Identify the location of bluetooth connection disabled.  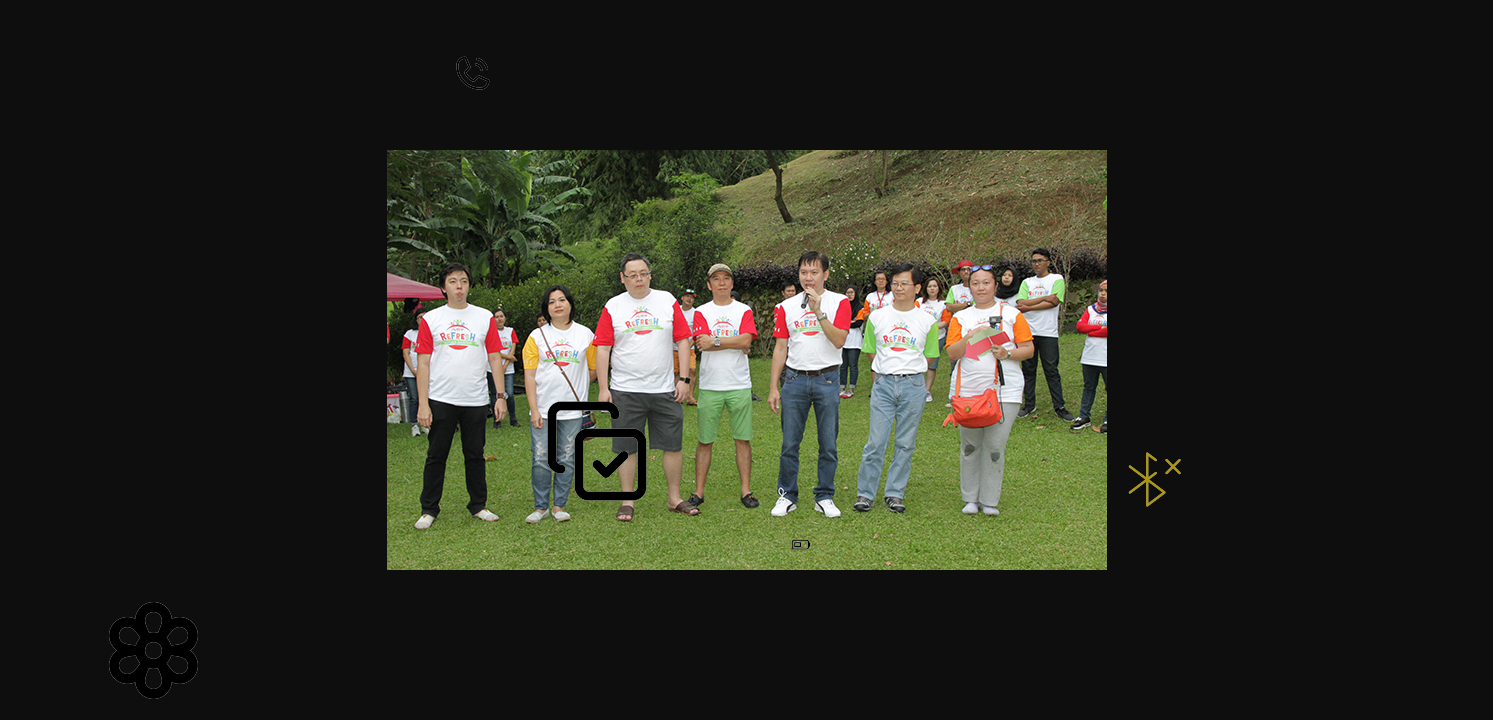
(1151, 479).